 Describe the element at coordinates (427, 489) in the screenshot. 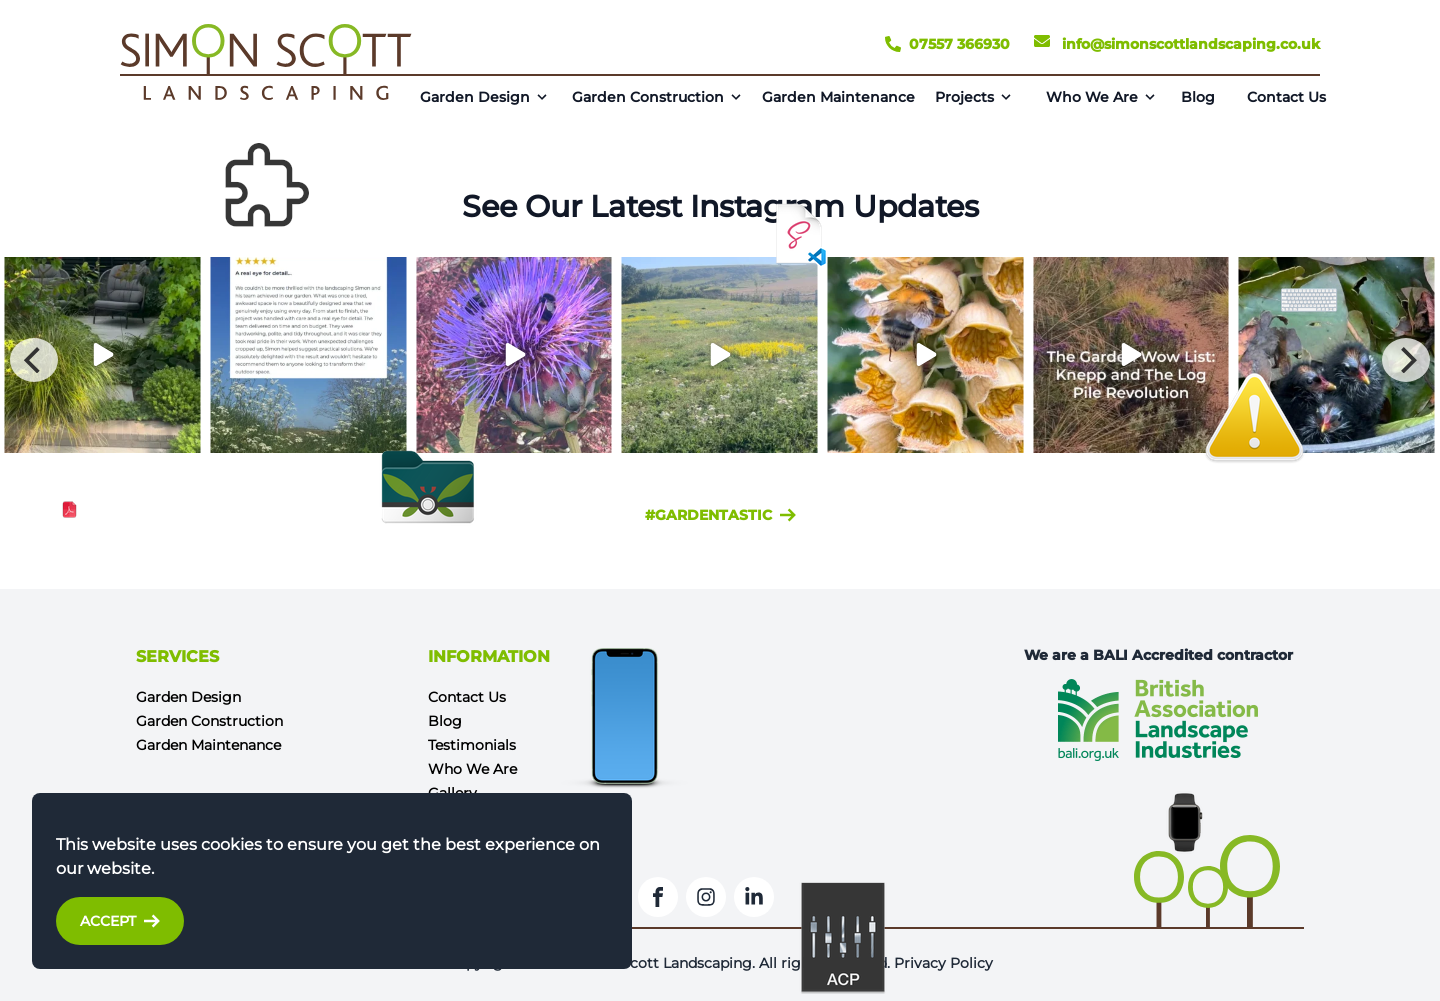

I see `open folder containing pokémon park ball game files` at that location.